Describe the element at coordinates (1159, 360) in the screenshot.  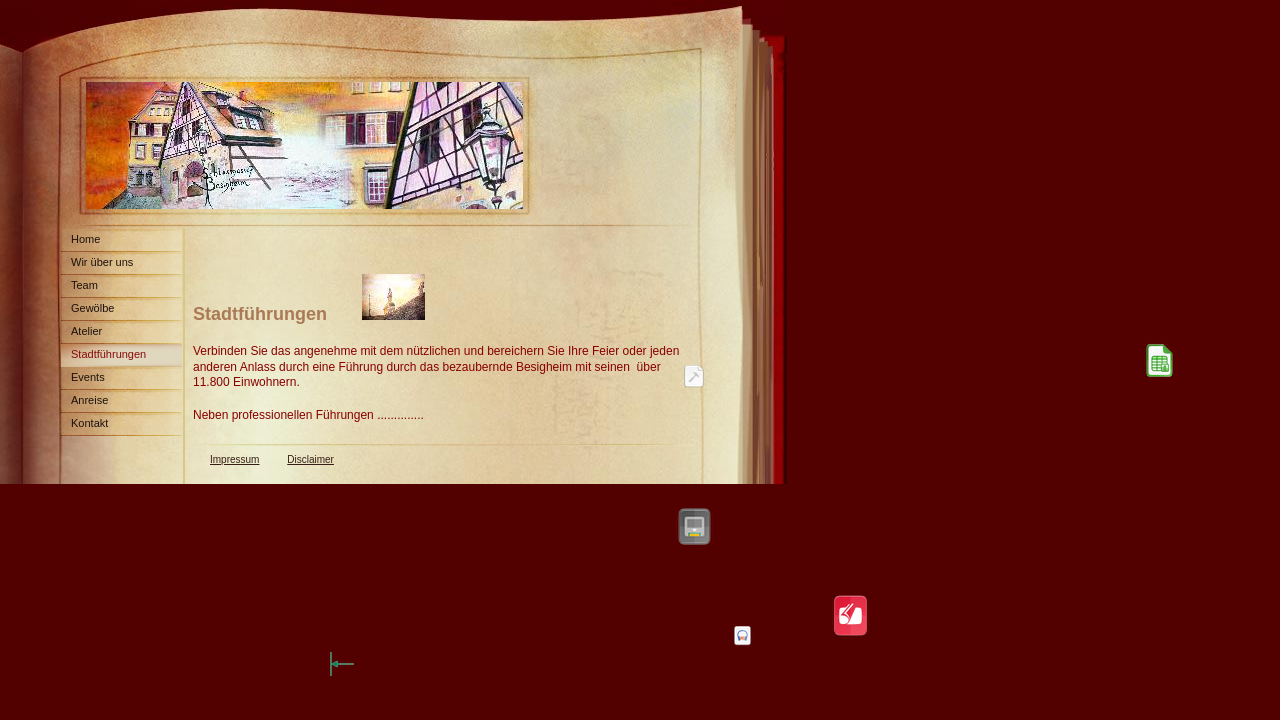
I see `libreoffice calc spreadsheet template file` at that location.